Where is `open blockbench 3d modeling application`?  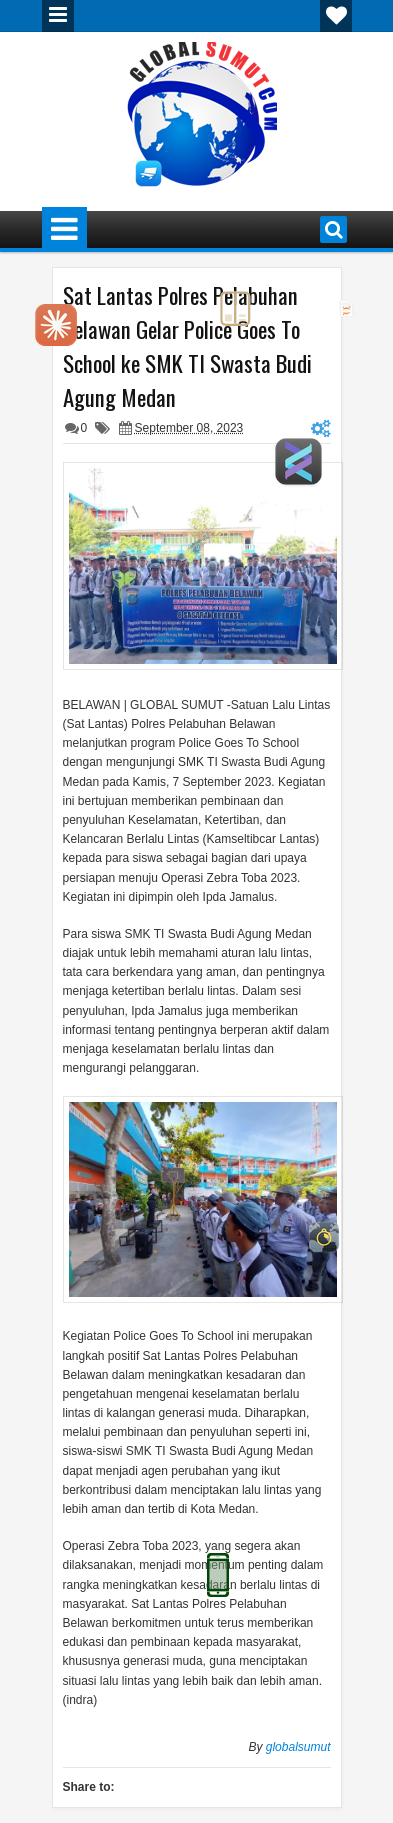
open blockbench 3d modeling application is located at coordinates (148, 173).